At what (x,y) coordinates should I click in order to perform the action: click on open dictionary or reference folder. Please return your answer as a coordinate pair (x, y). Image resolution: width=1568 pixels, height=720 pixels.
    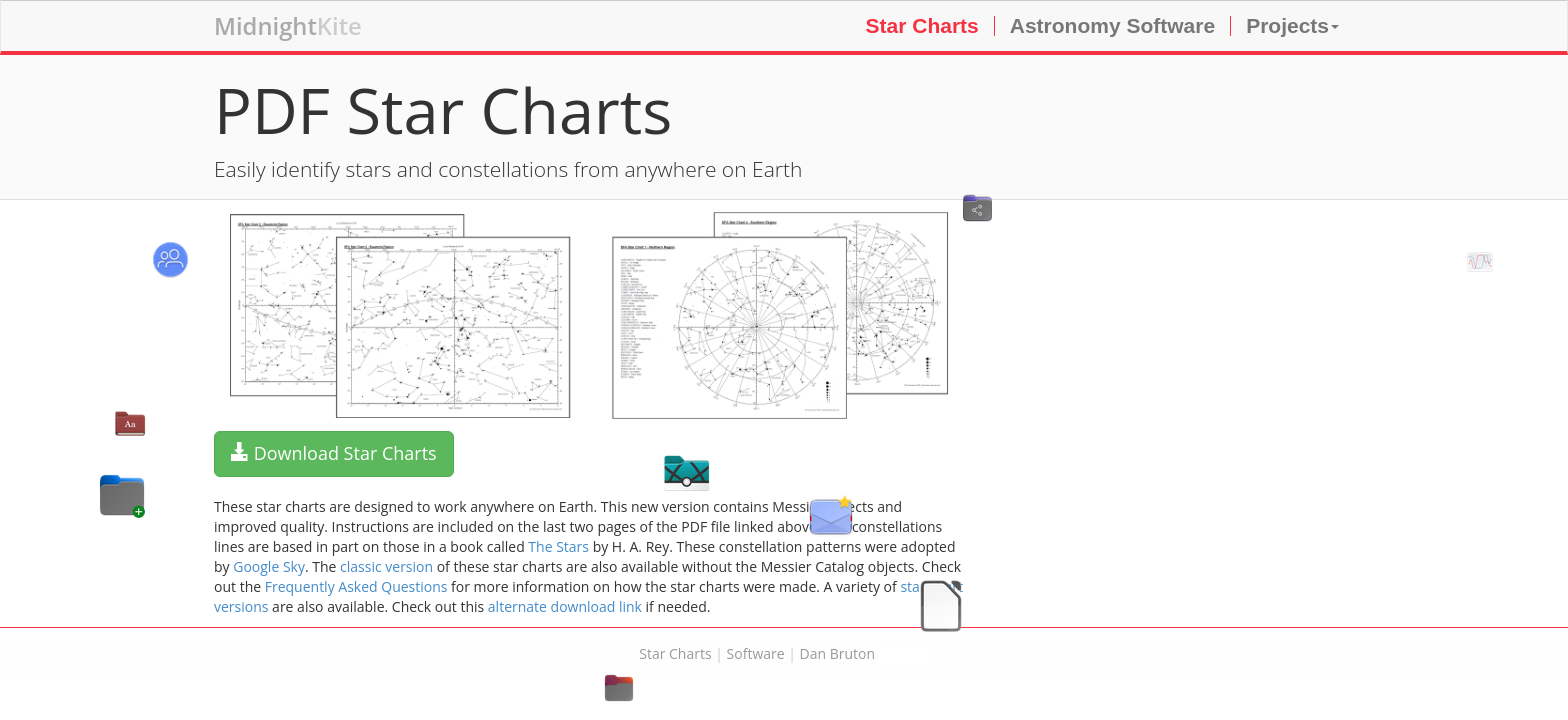
    Looking at the image, I should click on (130, 424).